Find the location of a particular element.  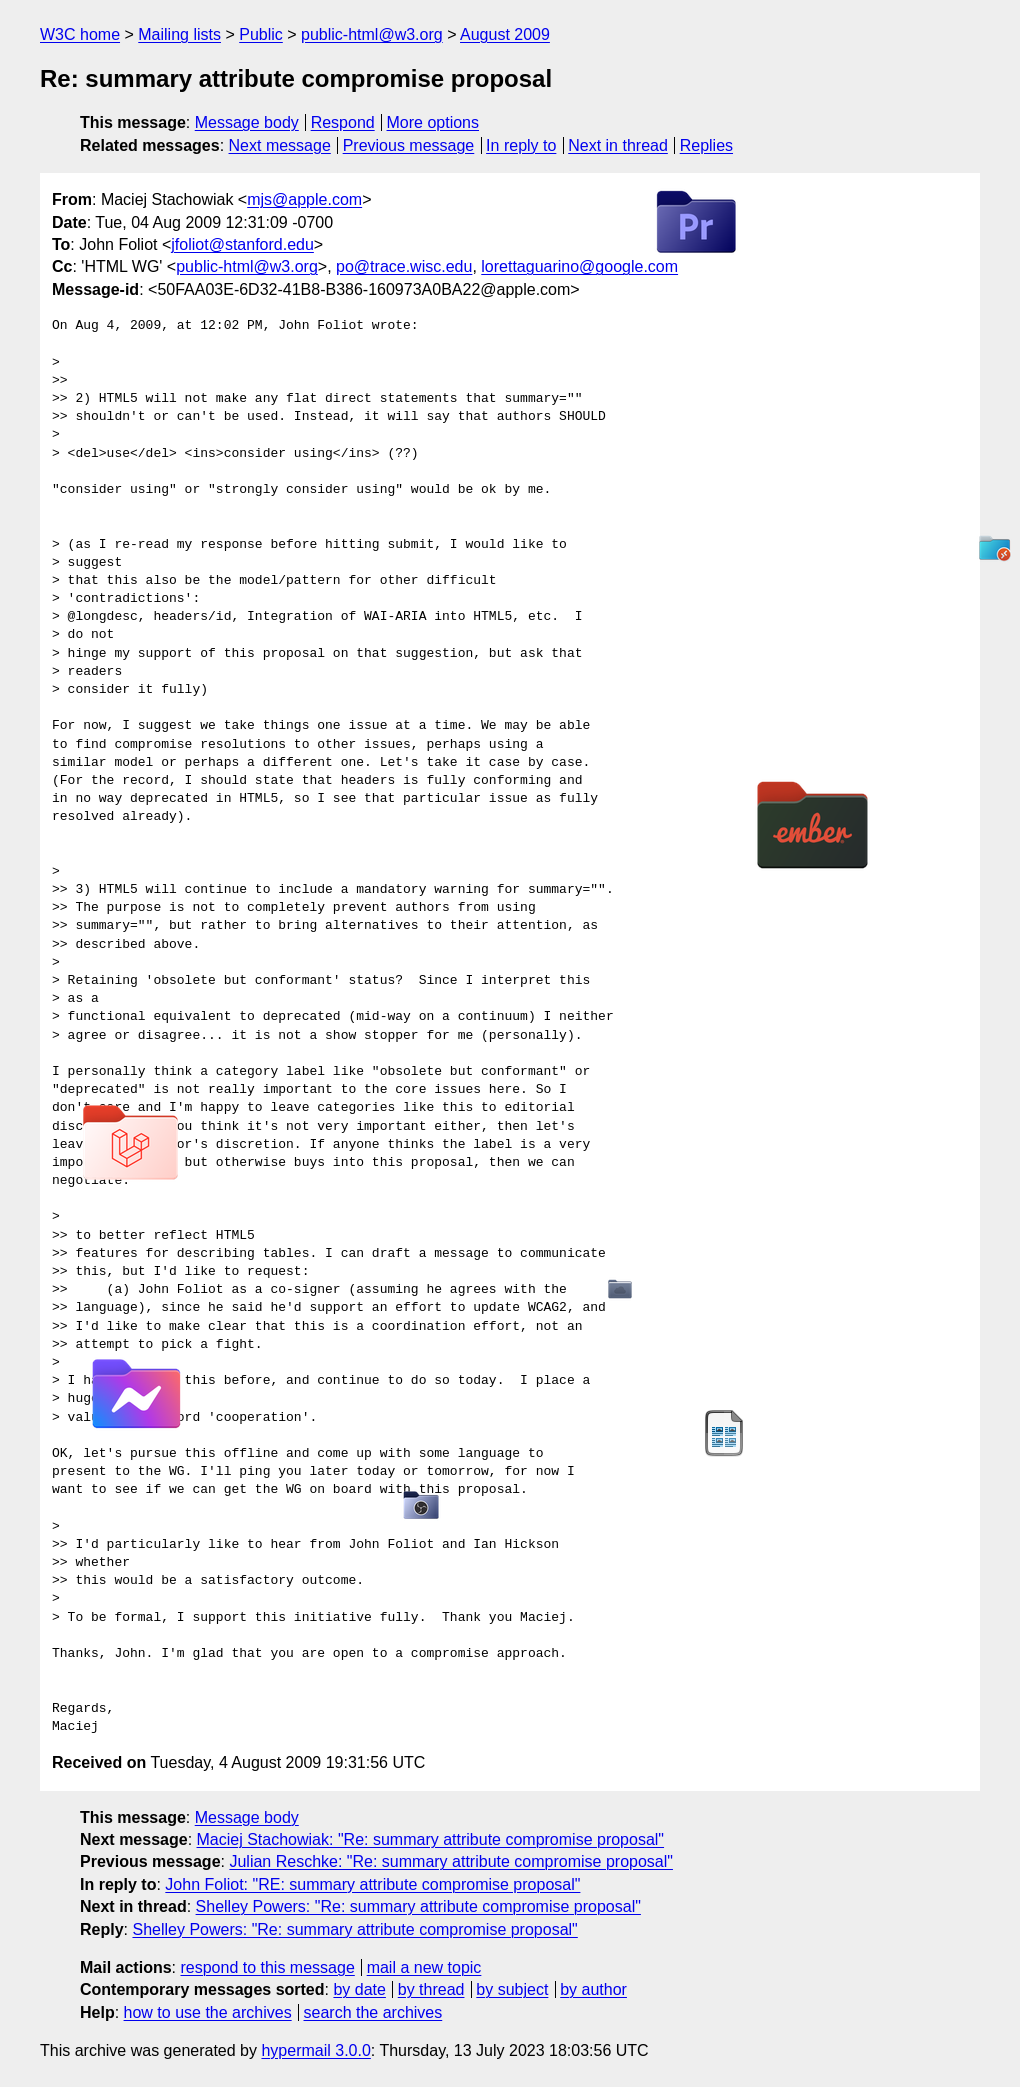

open folder containing adobe premiere project files is located at coordinates (696, 224).